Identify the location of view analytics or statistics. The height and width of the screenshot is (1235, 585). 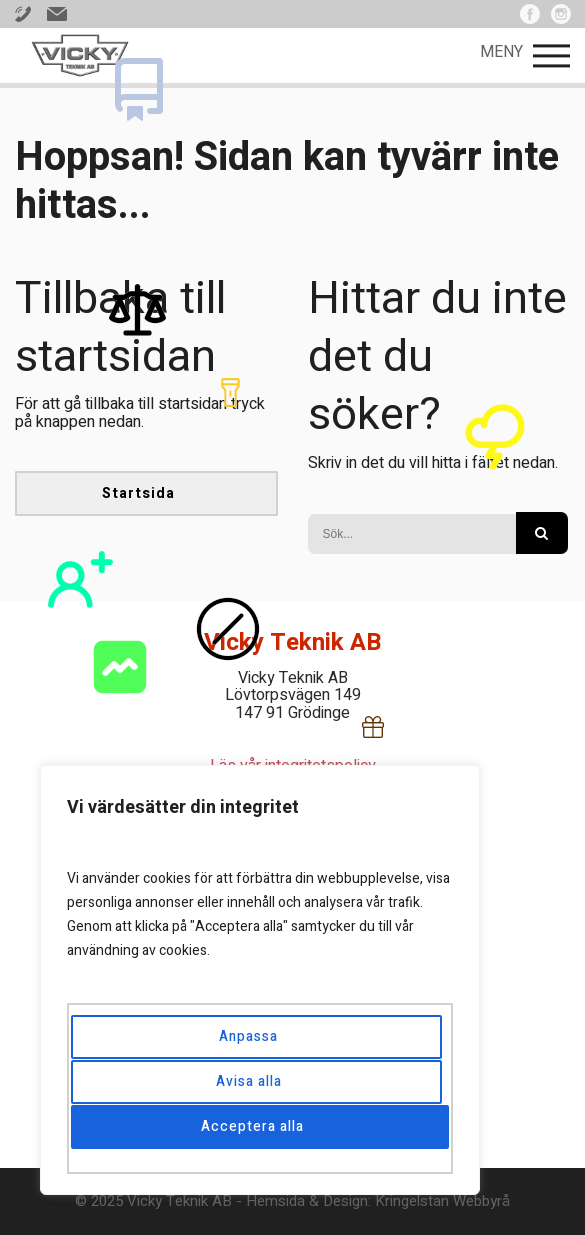
(120, 667).